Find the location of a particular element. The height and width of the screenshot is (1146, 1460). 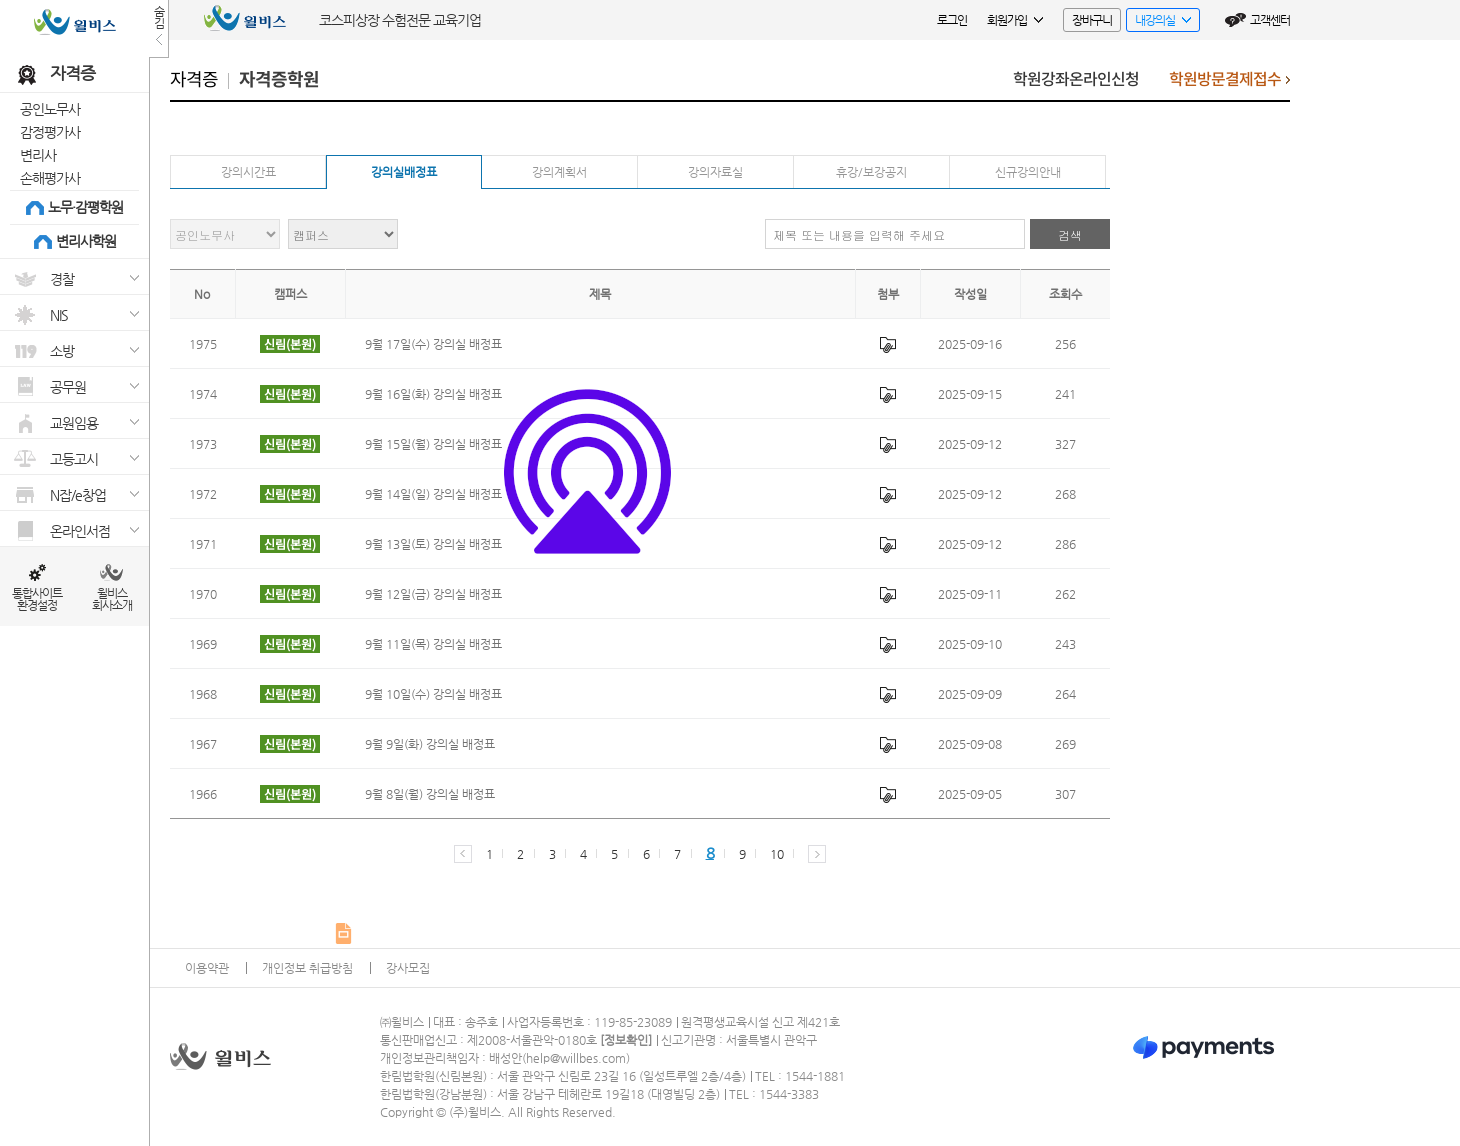

stream audio to airplay-compatible devices is located at coordinates (587, 471).